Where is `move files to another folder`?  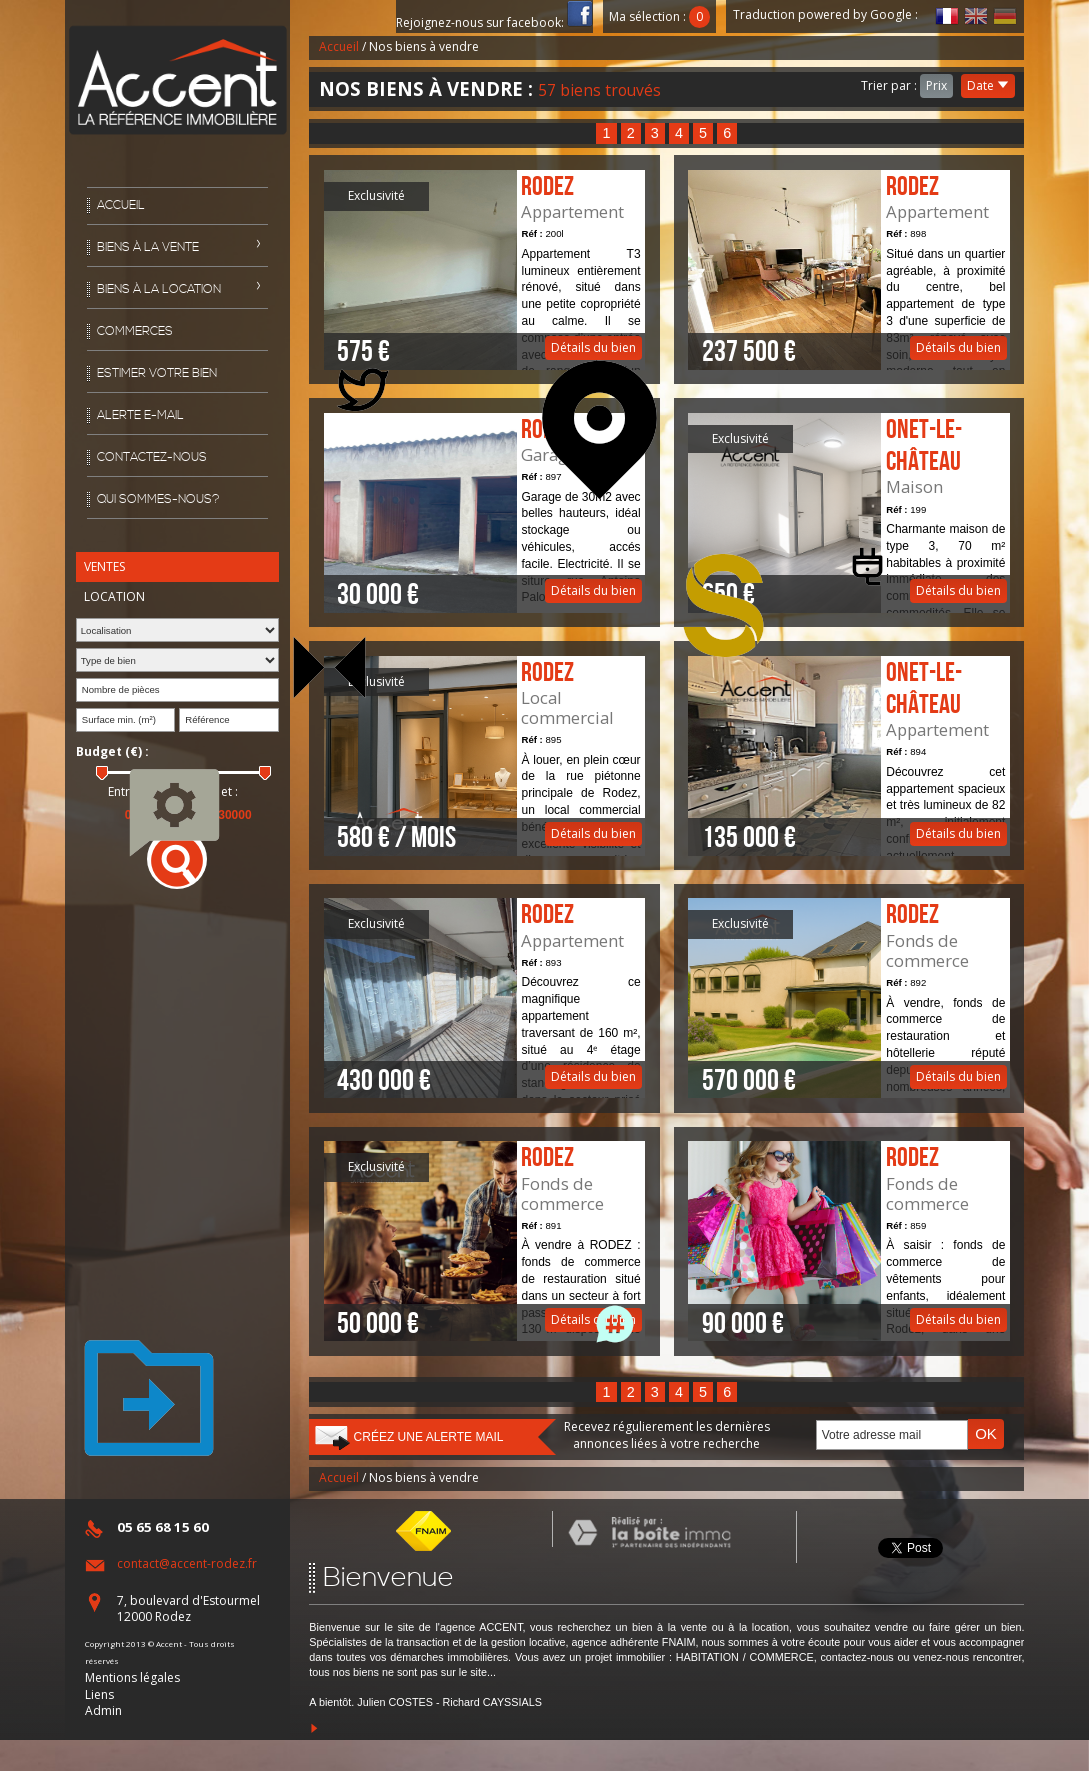 move files to another folder is located at coordinates (149, 1398).